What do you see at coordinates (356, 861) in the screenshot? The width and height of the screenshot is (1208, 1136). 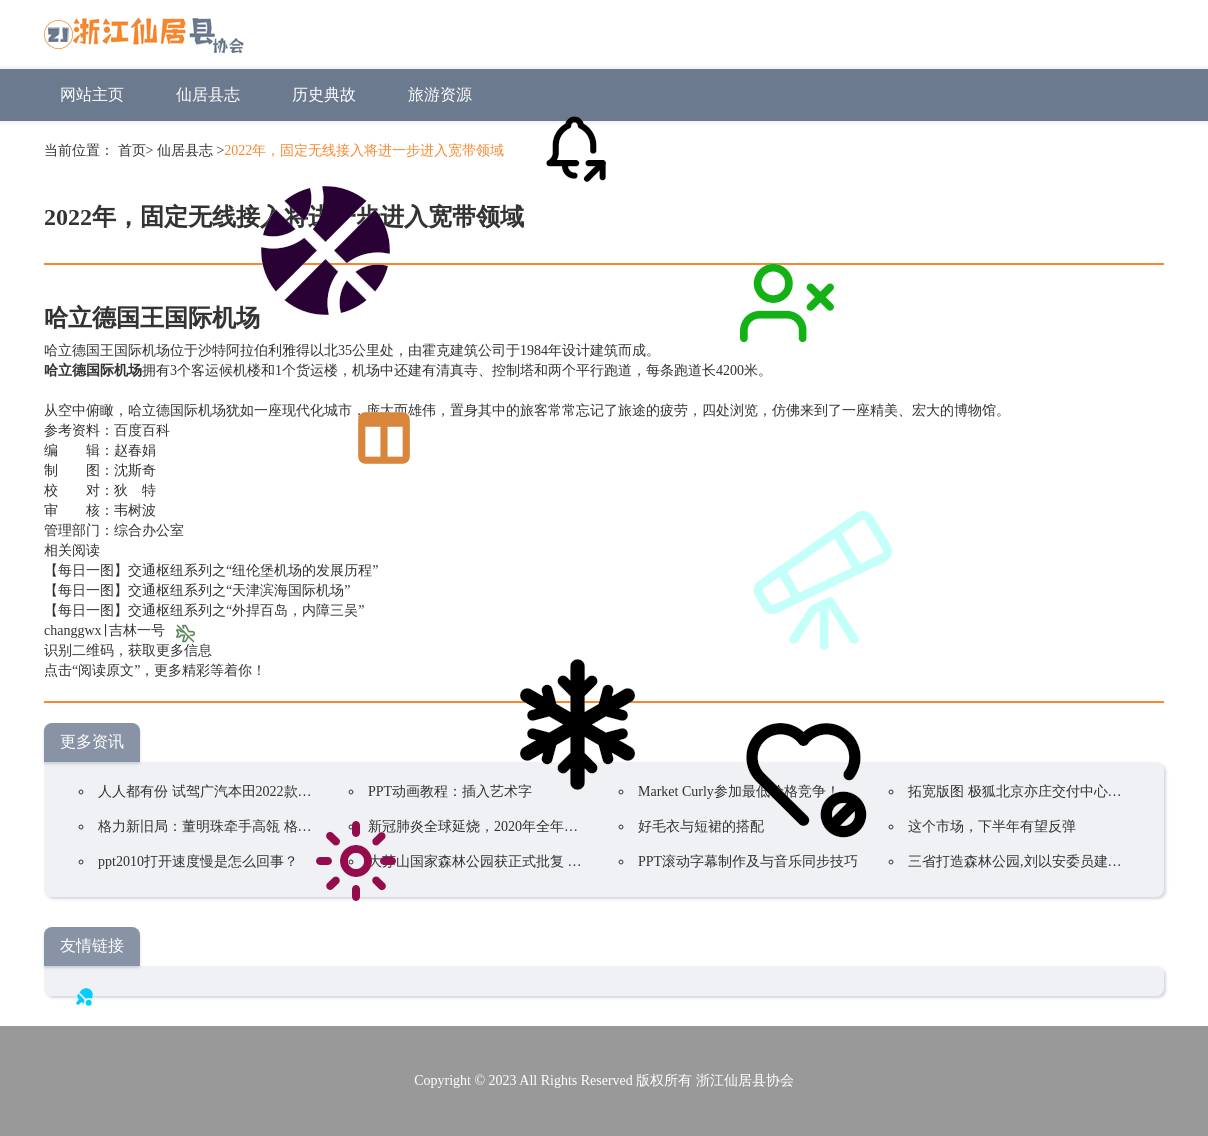 I see `switch to light mode` at bounding box center [356, 861].